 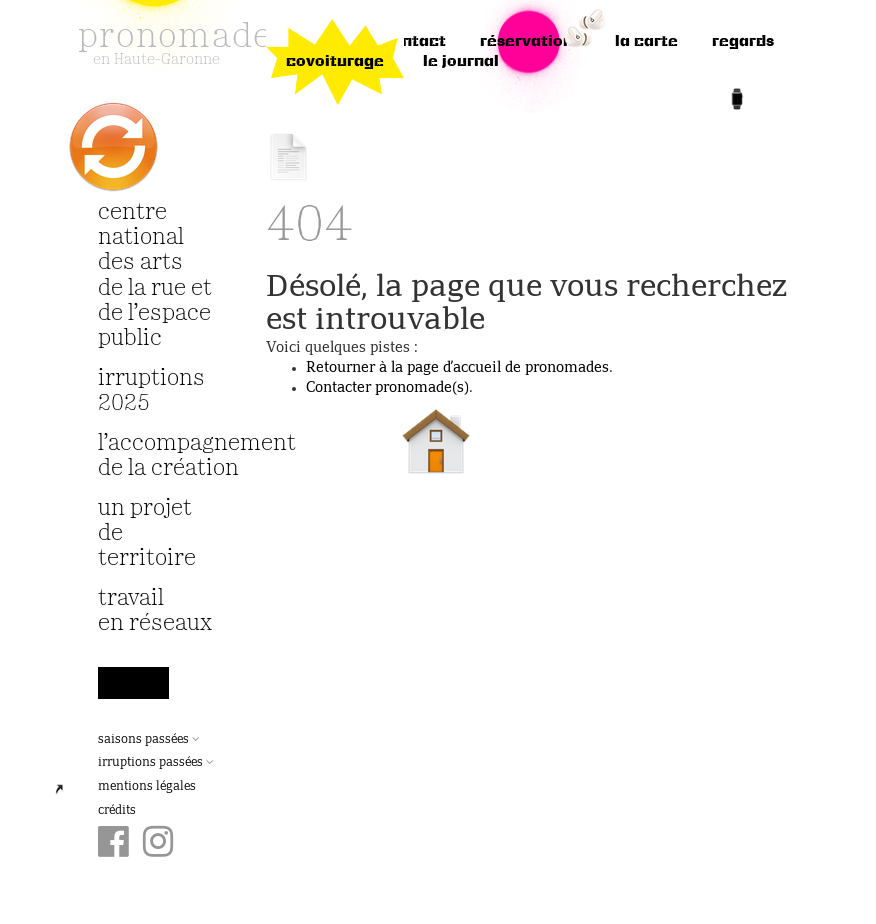 What do you see at coordinates (737, 99) in the screenshot?
I see `apple watch device icon` at bounding box center [737, 99].